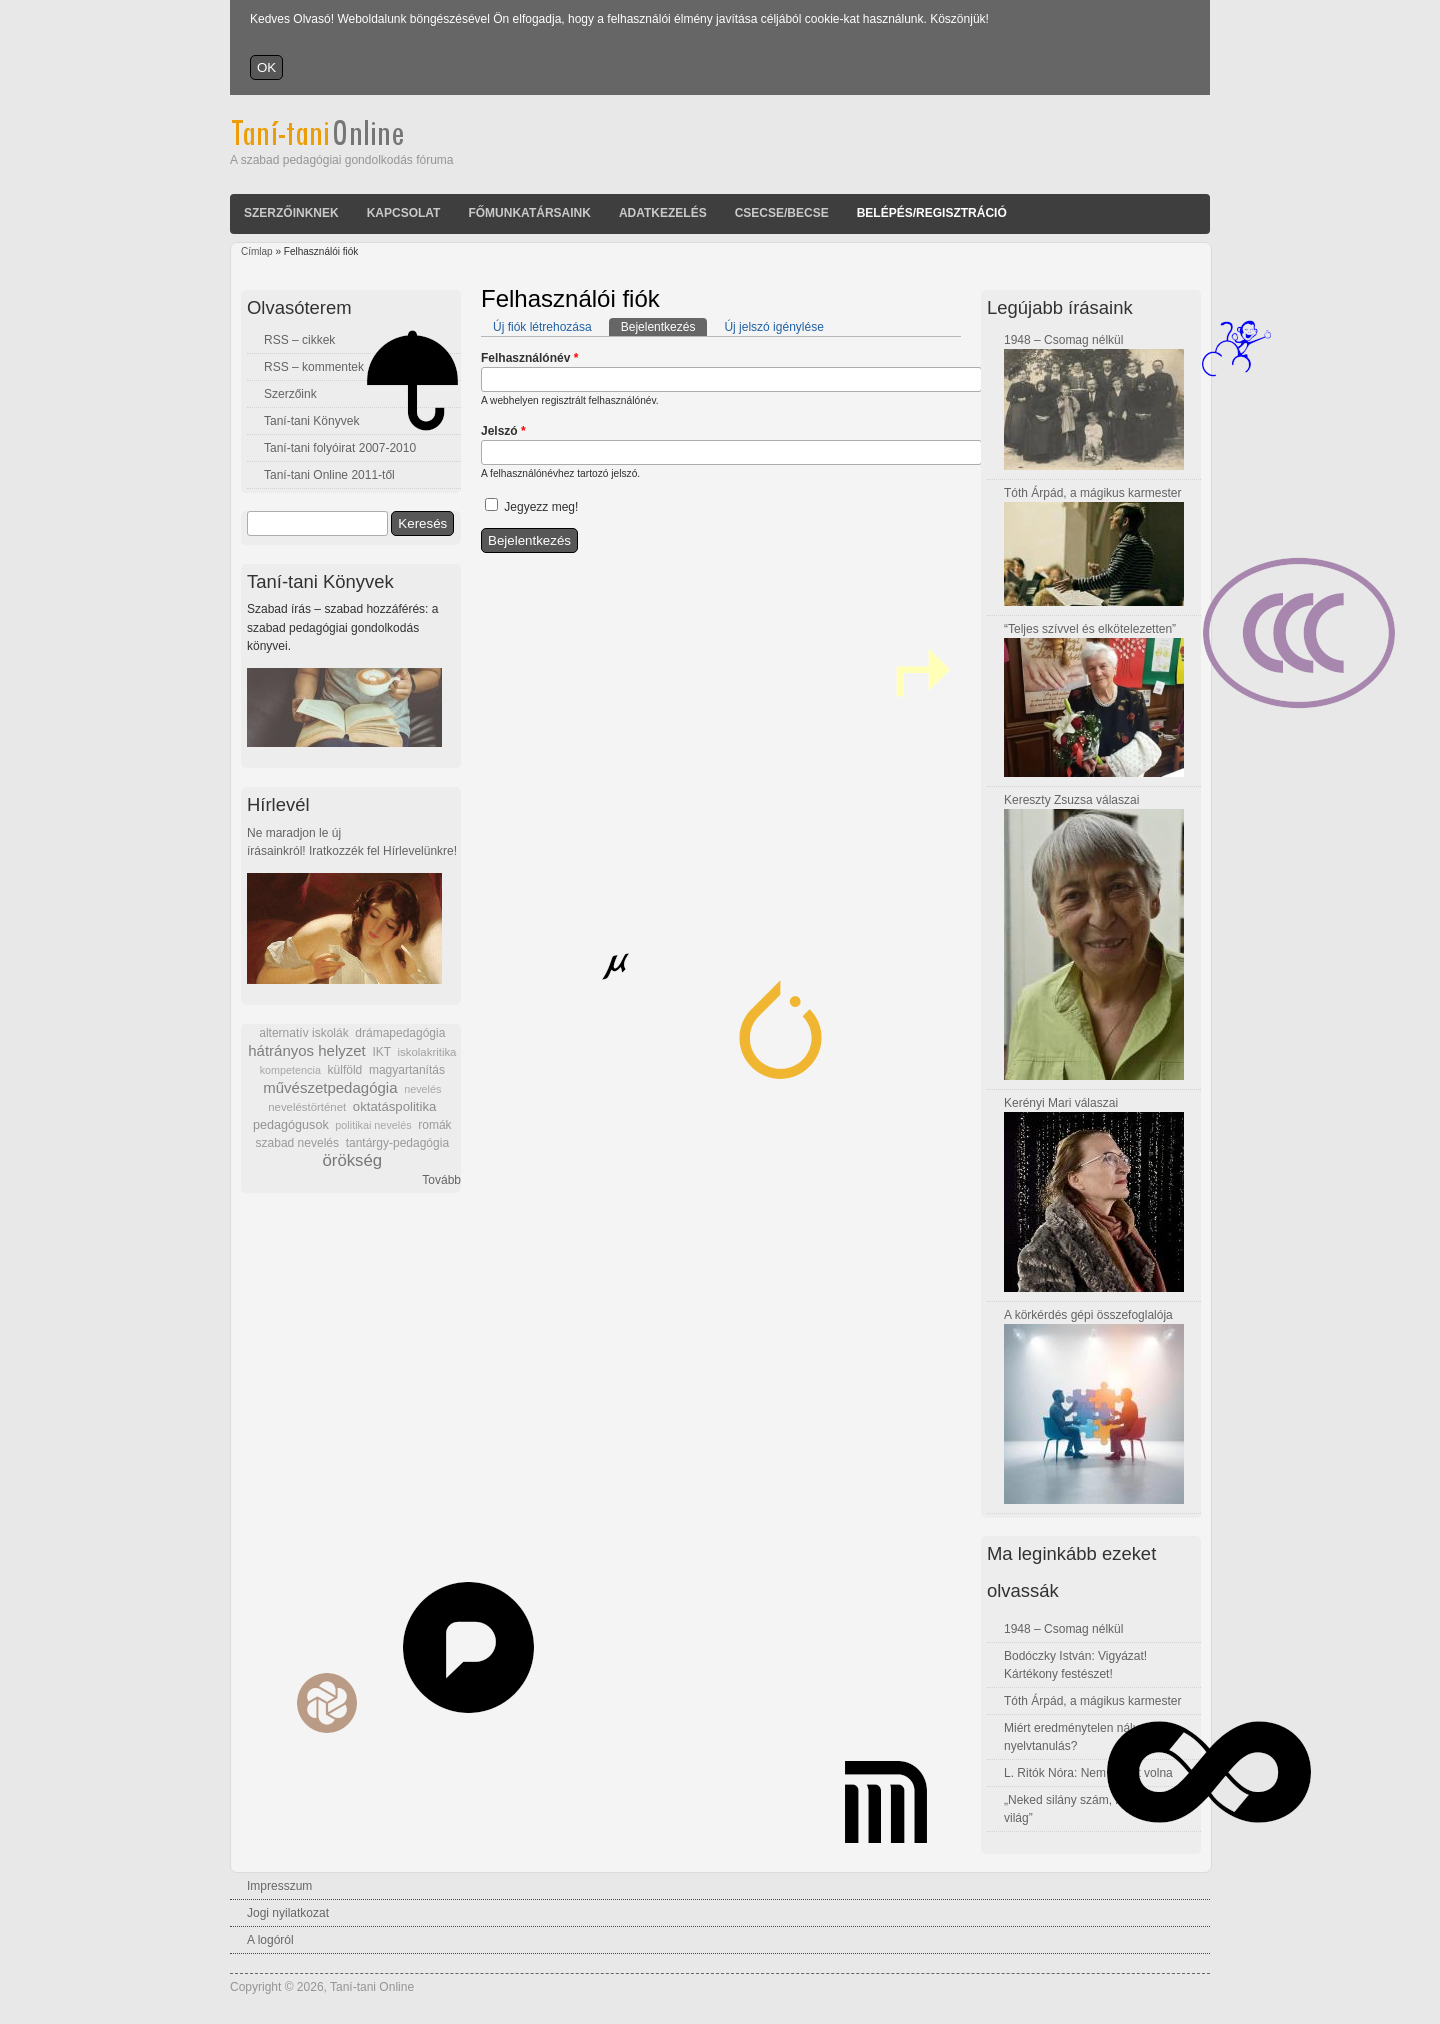 The width and height of the screenshot is (1440, 2024). What do you see at coordinates (615, 966) in the screenshot?
I see `open MicroStation application` at bounding box center [615, 966].